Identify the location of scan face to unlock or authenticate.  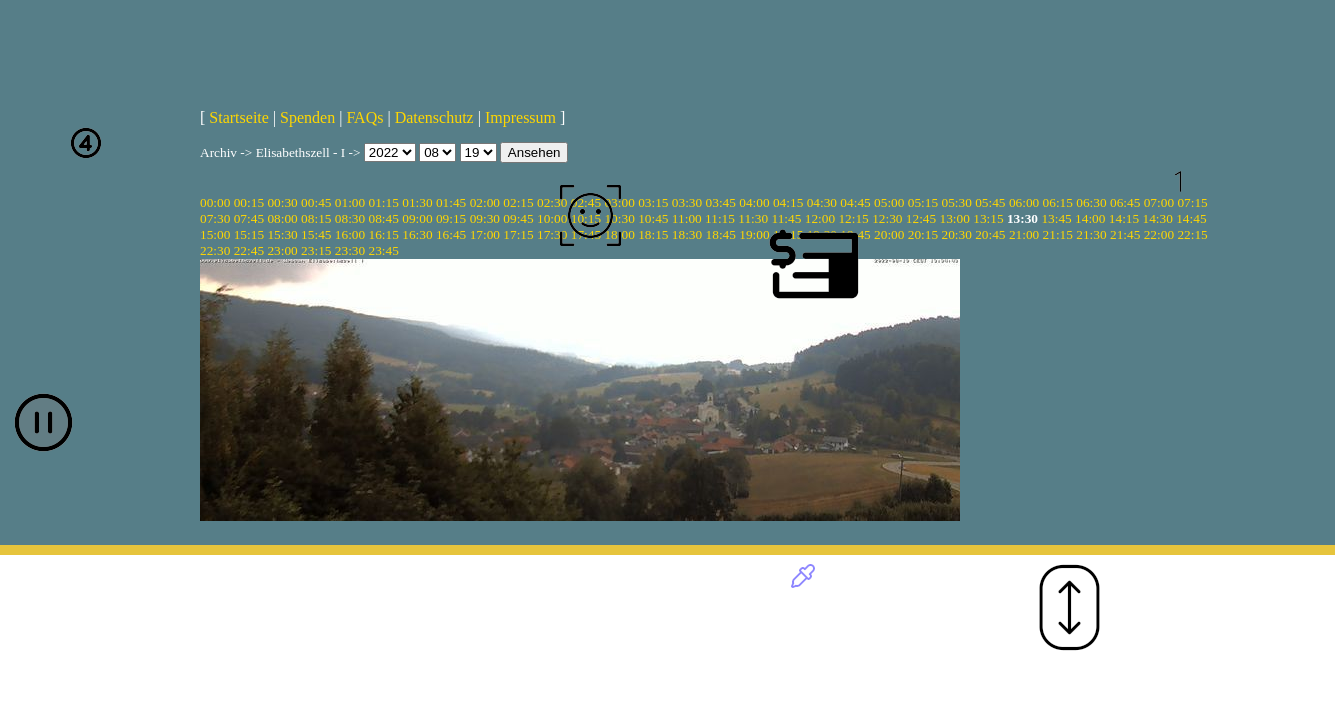
(590, 215).